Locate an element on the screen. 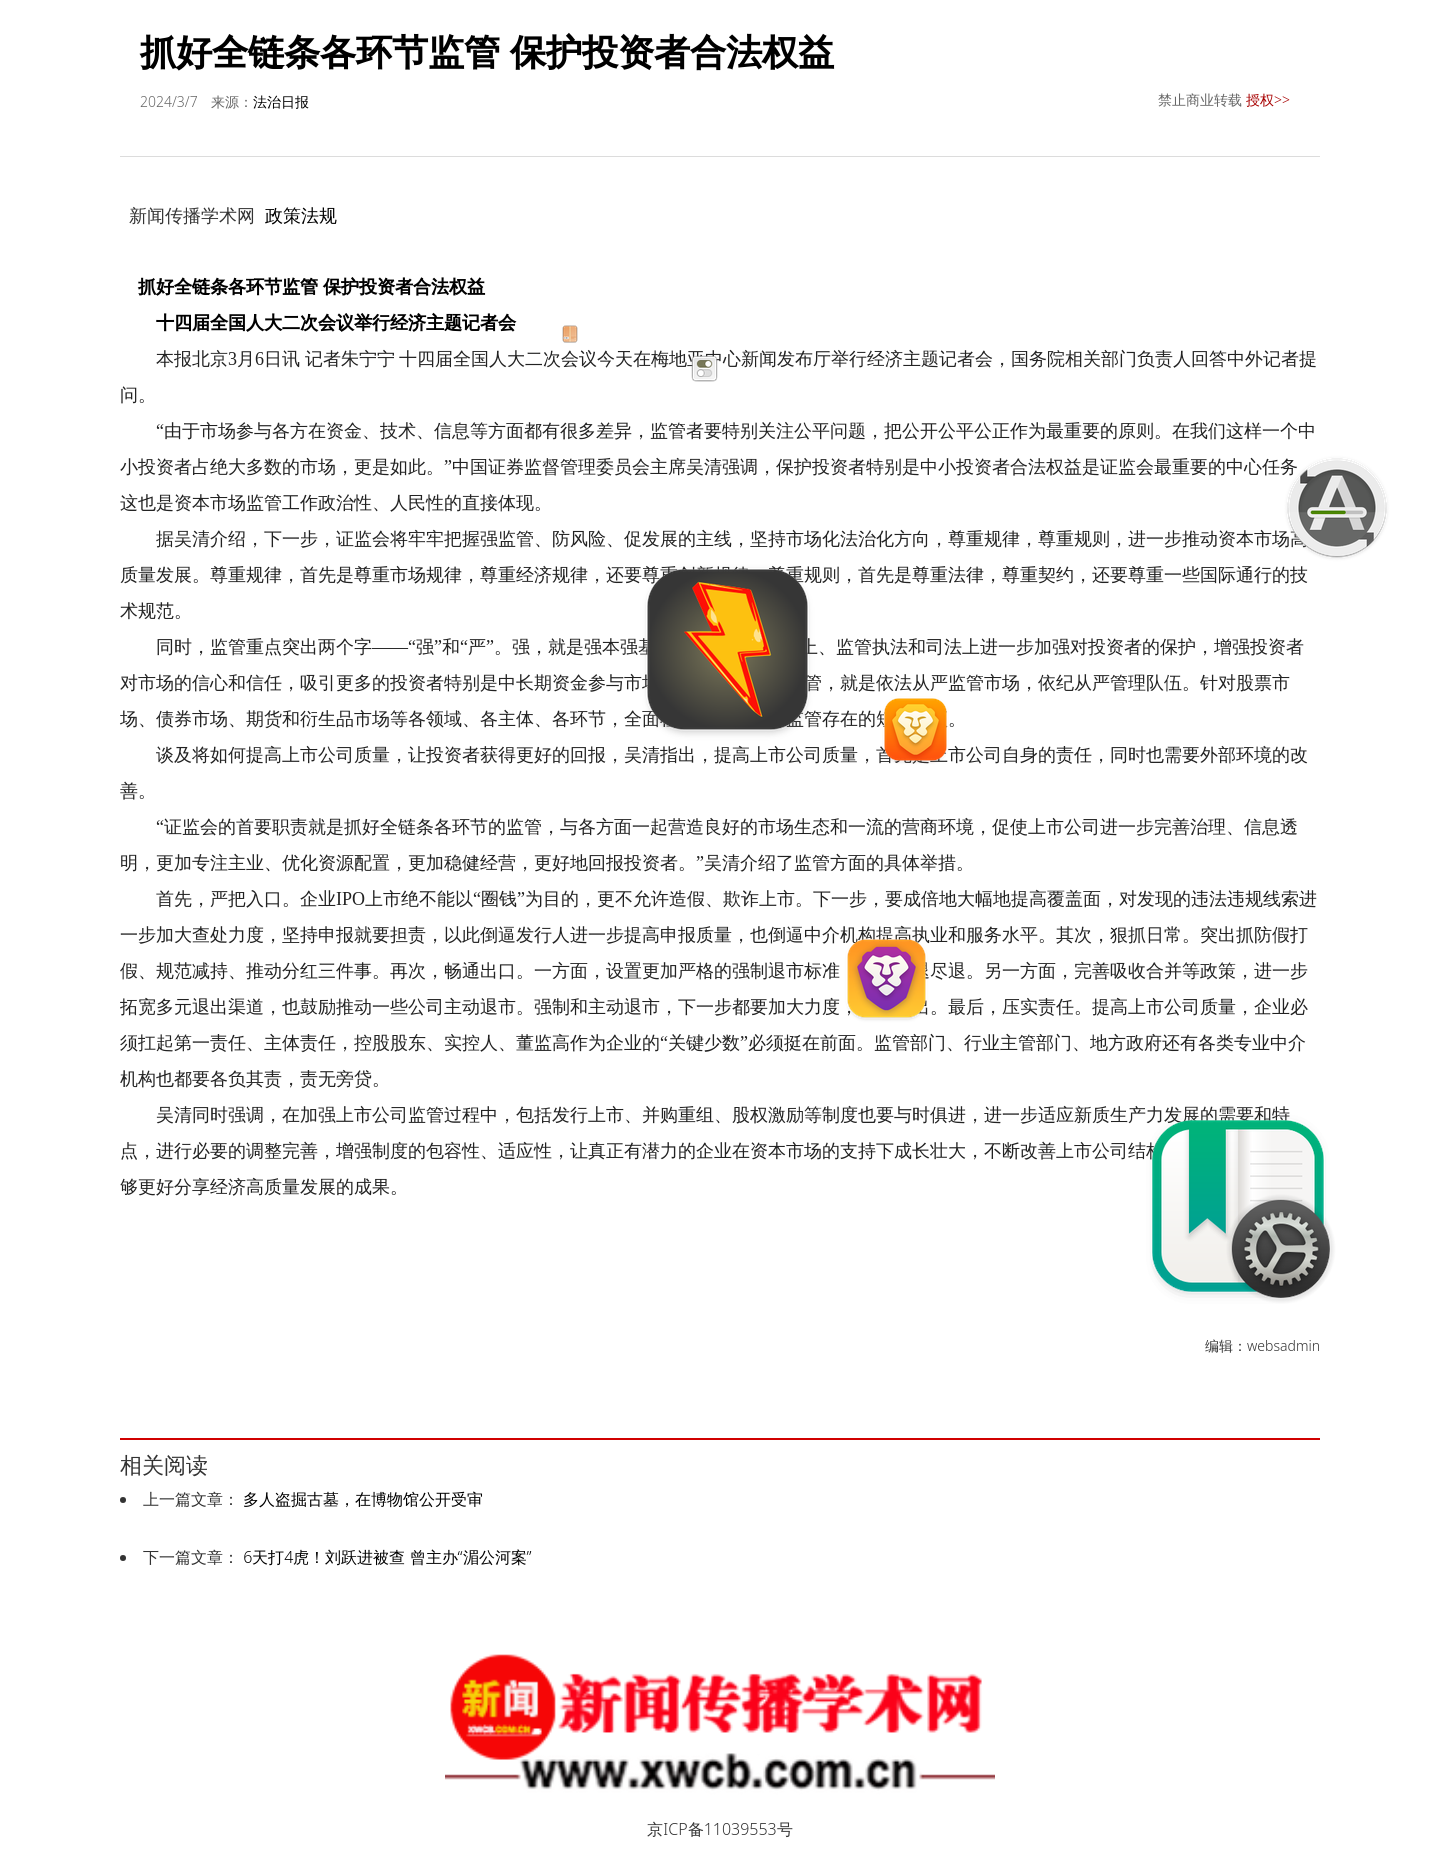 The width and height of the screenshot is (1440, 1872). check for available software updates is located at coordinates (1337, 508).